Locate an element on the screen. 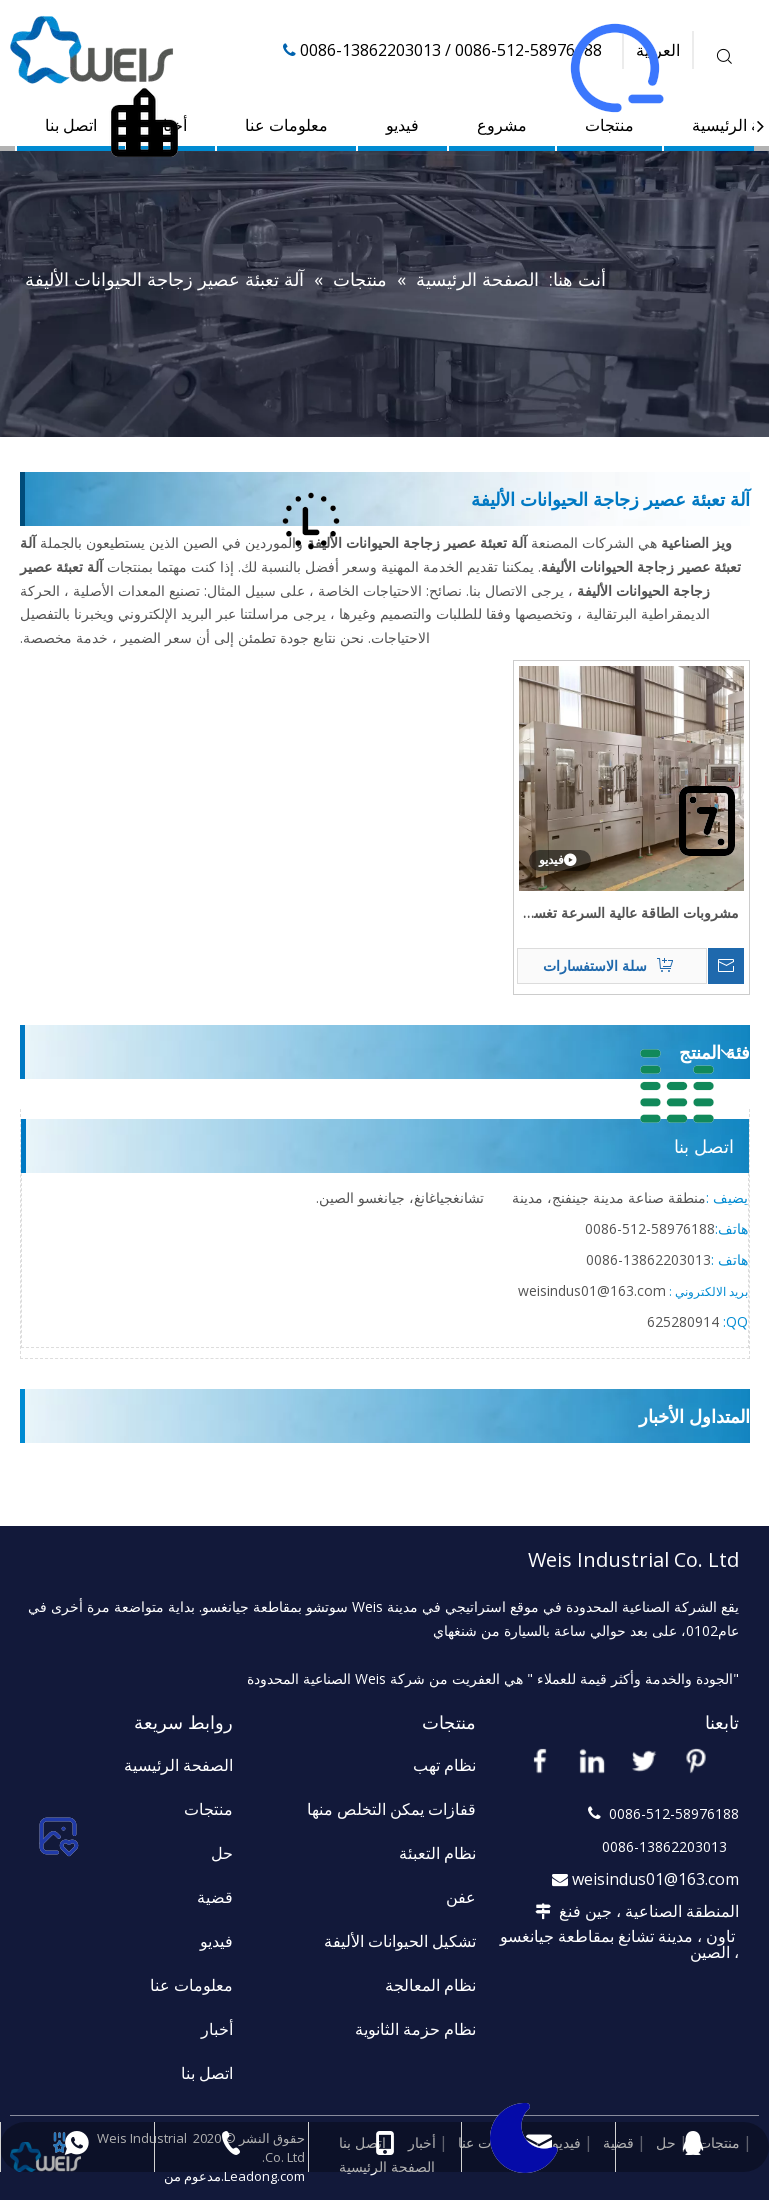 This screenshot has height=2200, width=769. view achievements or awards is located at coordinates (59, 2142).